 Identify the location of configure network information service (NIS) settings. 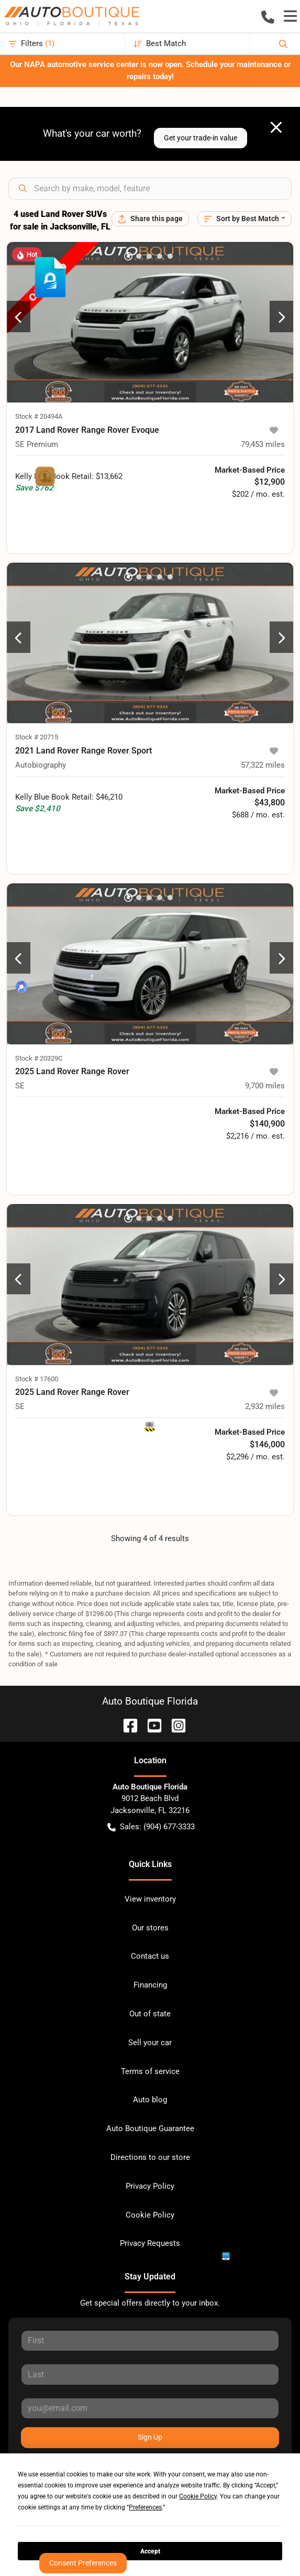
(45, 476).